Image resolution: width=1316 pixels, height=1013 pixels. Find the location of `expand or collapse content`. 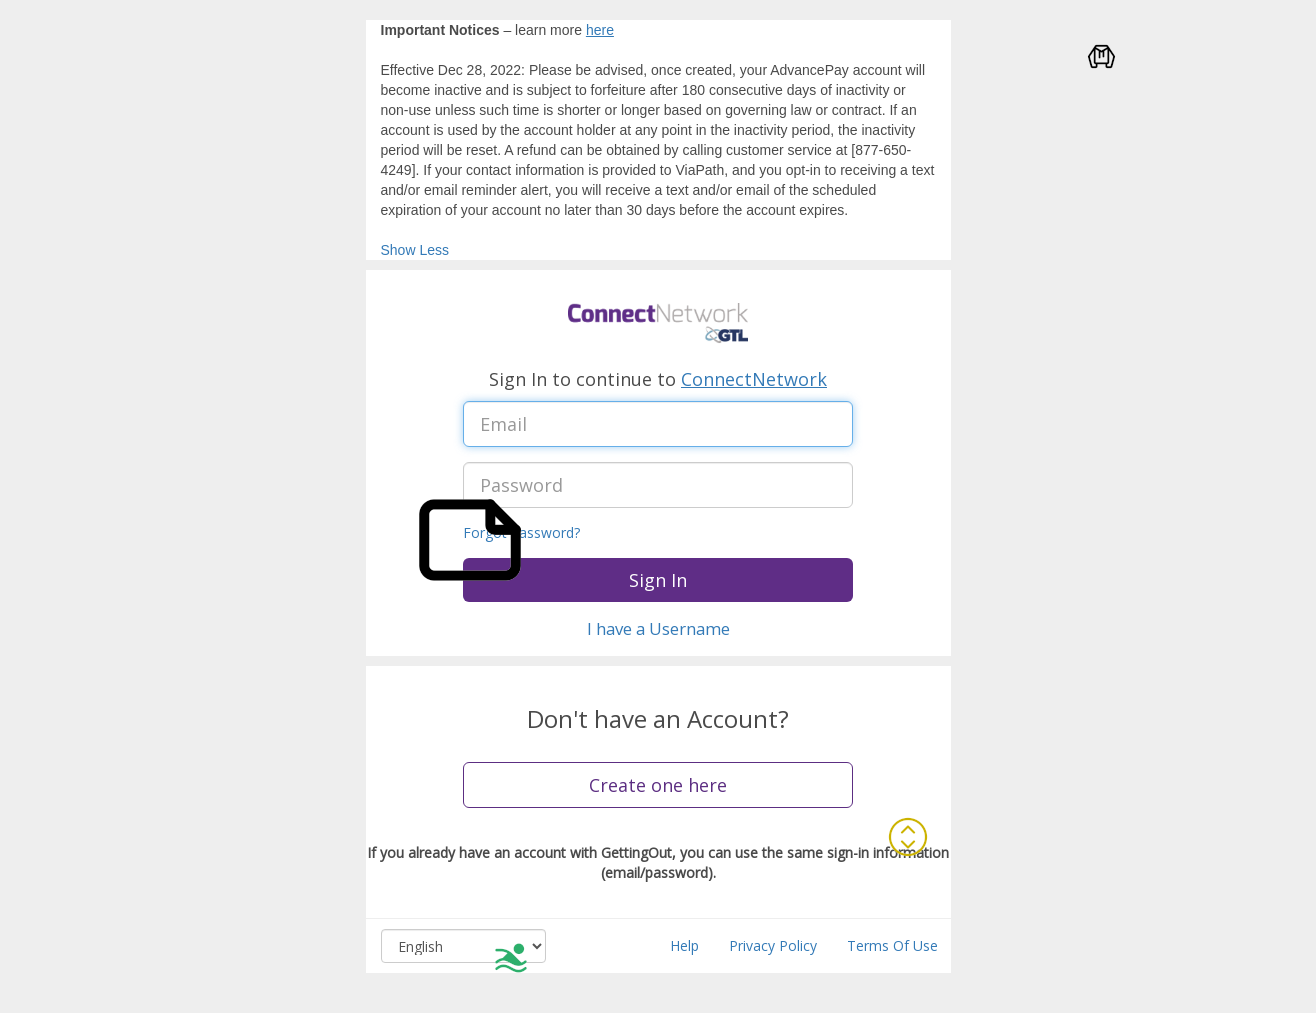

expand or collapse content is located at coordinates (908, 837).